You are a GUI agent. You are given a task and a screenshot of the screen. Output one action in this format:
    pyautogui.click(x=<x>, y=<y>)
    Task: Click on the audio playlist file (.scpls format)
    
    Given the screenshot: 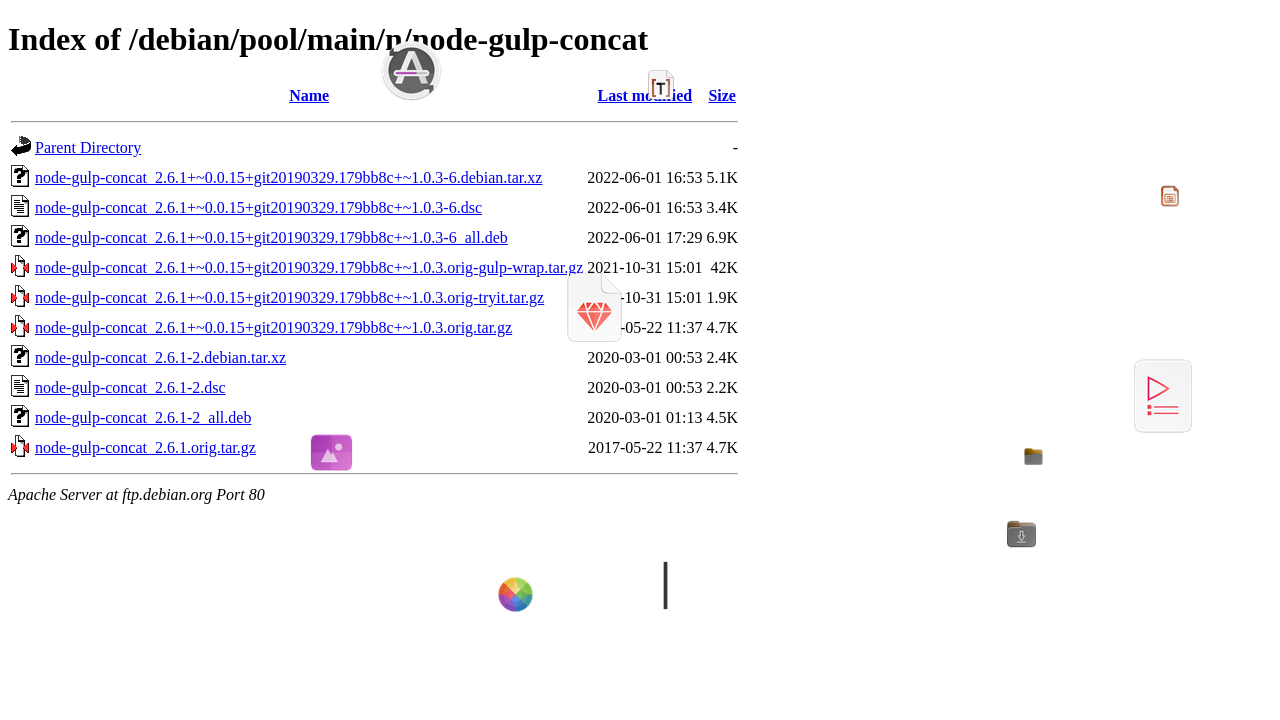 What is the action you would take?
    pyautogui.click(x=1163, y=396)
    